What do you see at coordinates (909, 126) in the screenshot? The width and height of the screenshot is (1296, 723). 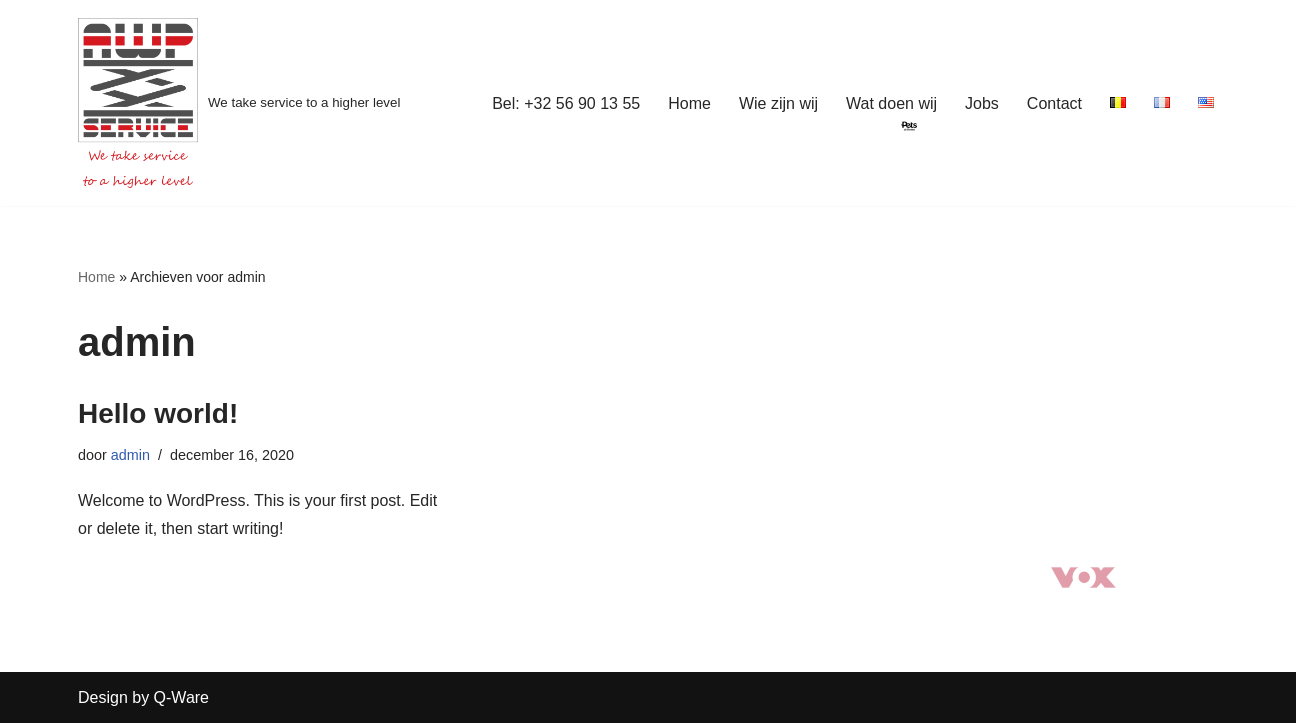 I see `visit the Pets at Home website or app` at bounding box center [909, 126].